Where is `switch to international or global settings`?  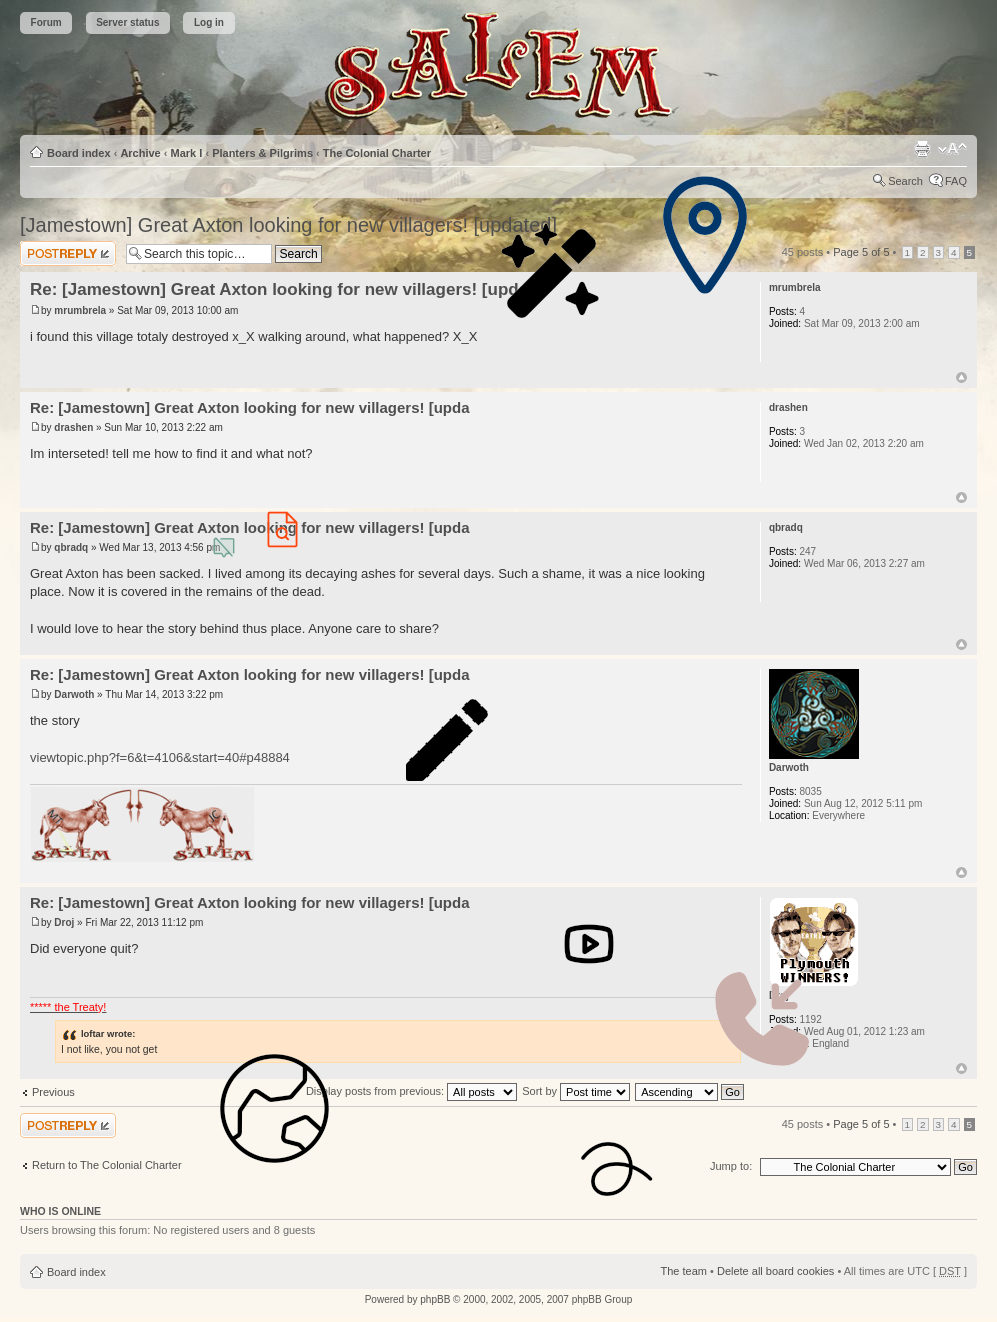 switch to international or global settings is located at coordinates (274, 1108).